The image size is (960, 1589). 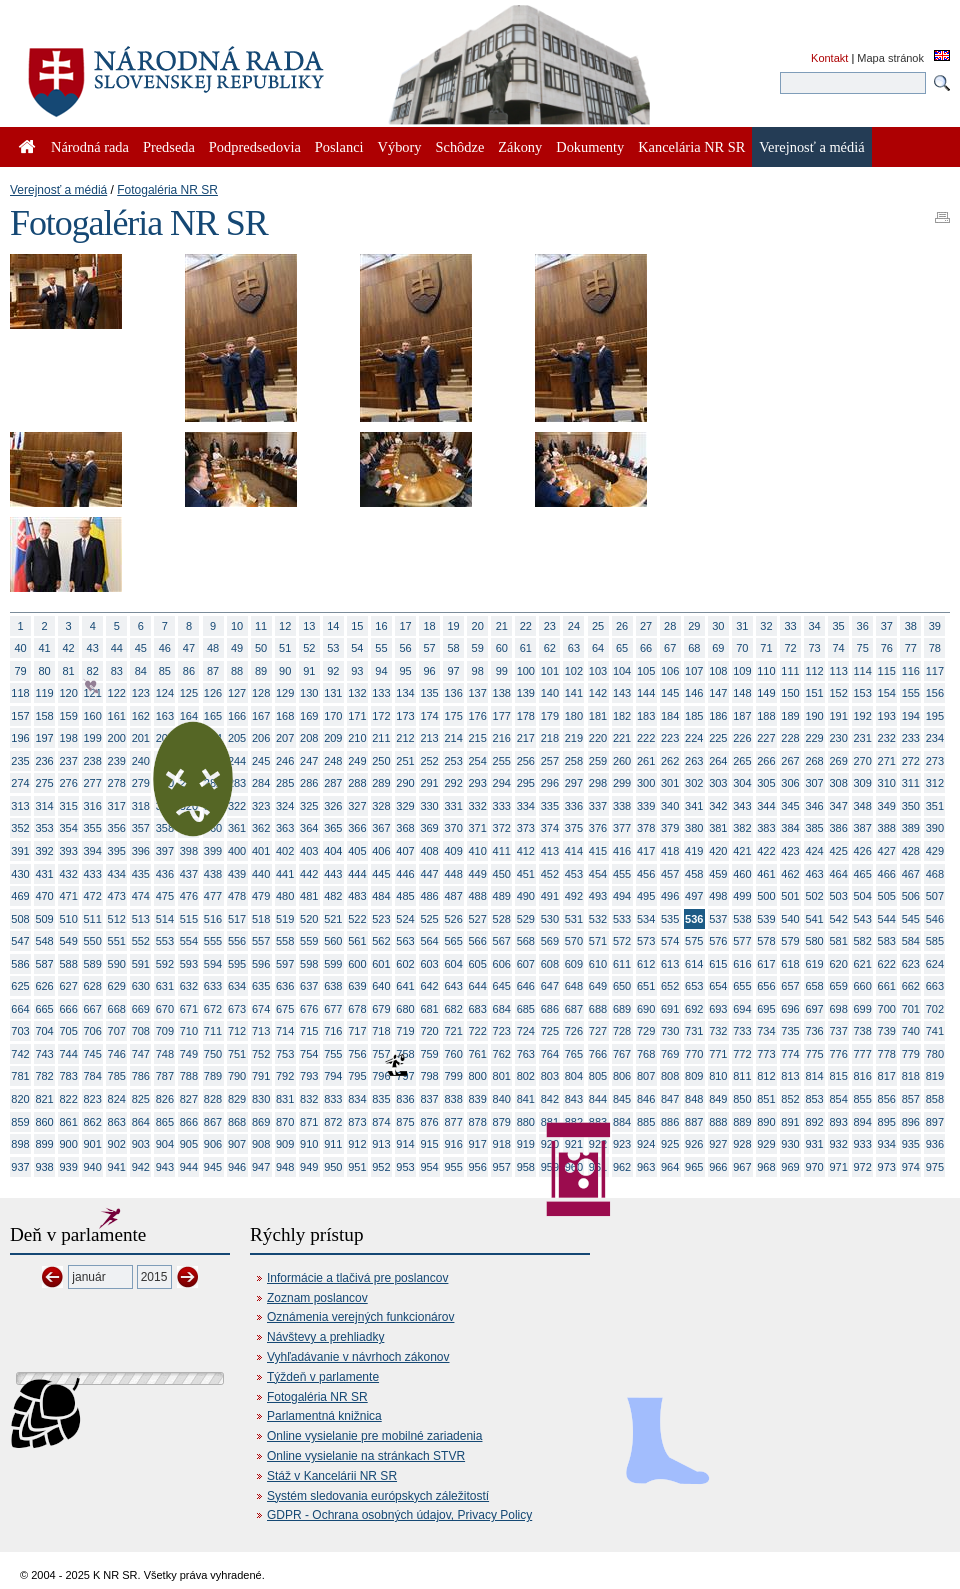 I want to click on activate sprint or run mode, so click(x=109, y=1218).